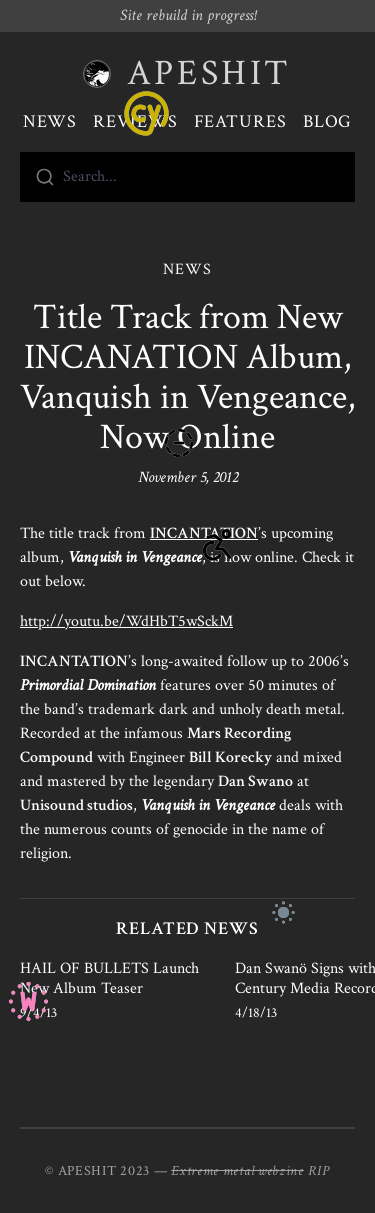 The height and width of the screenshot is (1213, 375). Describe the element at coordinates (179, 443) in the screenshot. I see `remove item from a pending or draft state` at that location.